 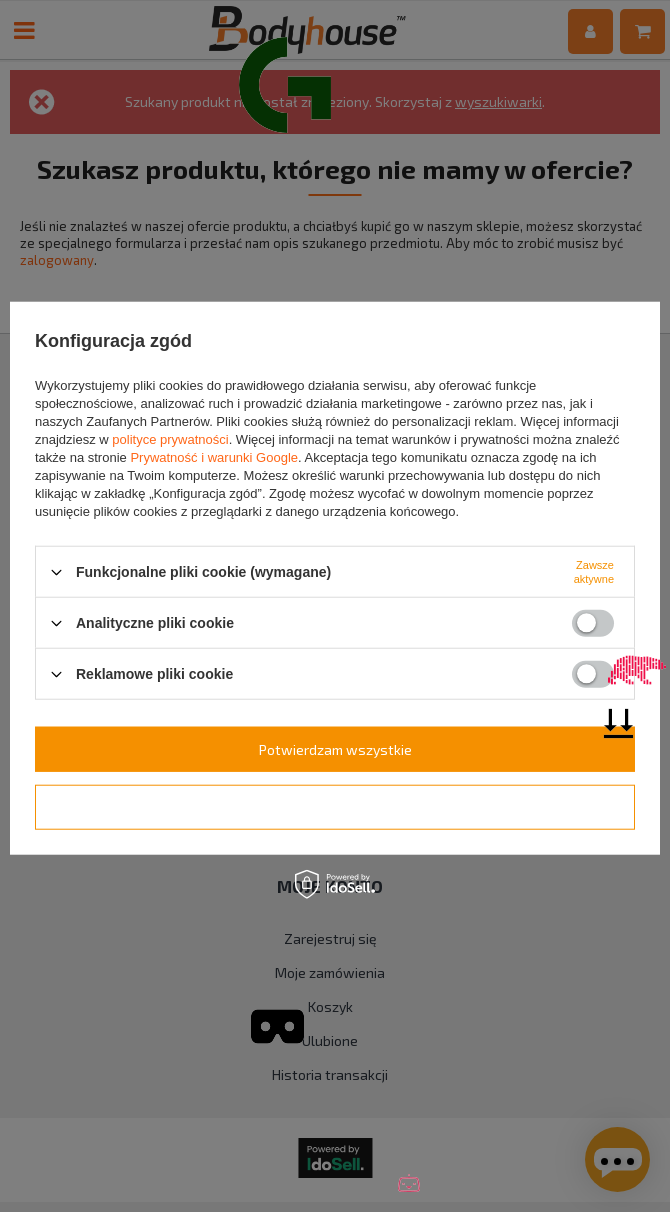 I want to click on link to Bitrise CI/CD platform, so click(x=409, y=1183).